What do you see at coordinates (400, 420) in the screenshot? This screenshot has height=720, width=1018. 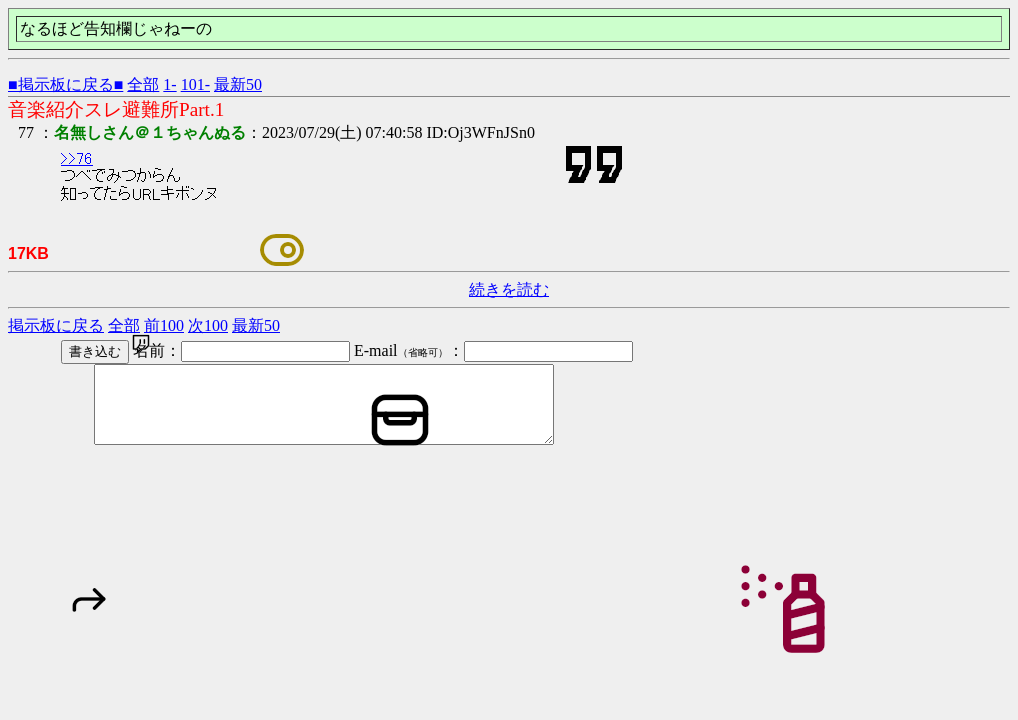 I see `airpods case battery or connection status` at bounding box center [400, 420].